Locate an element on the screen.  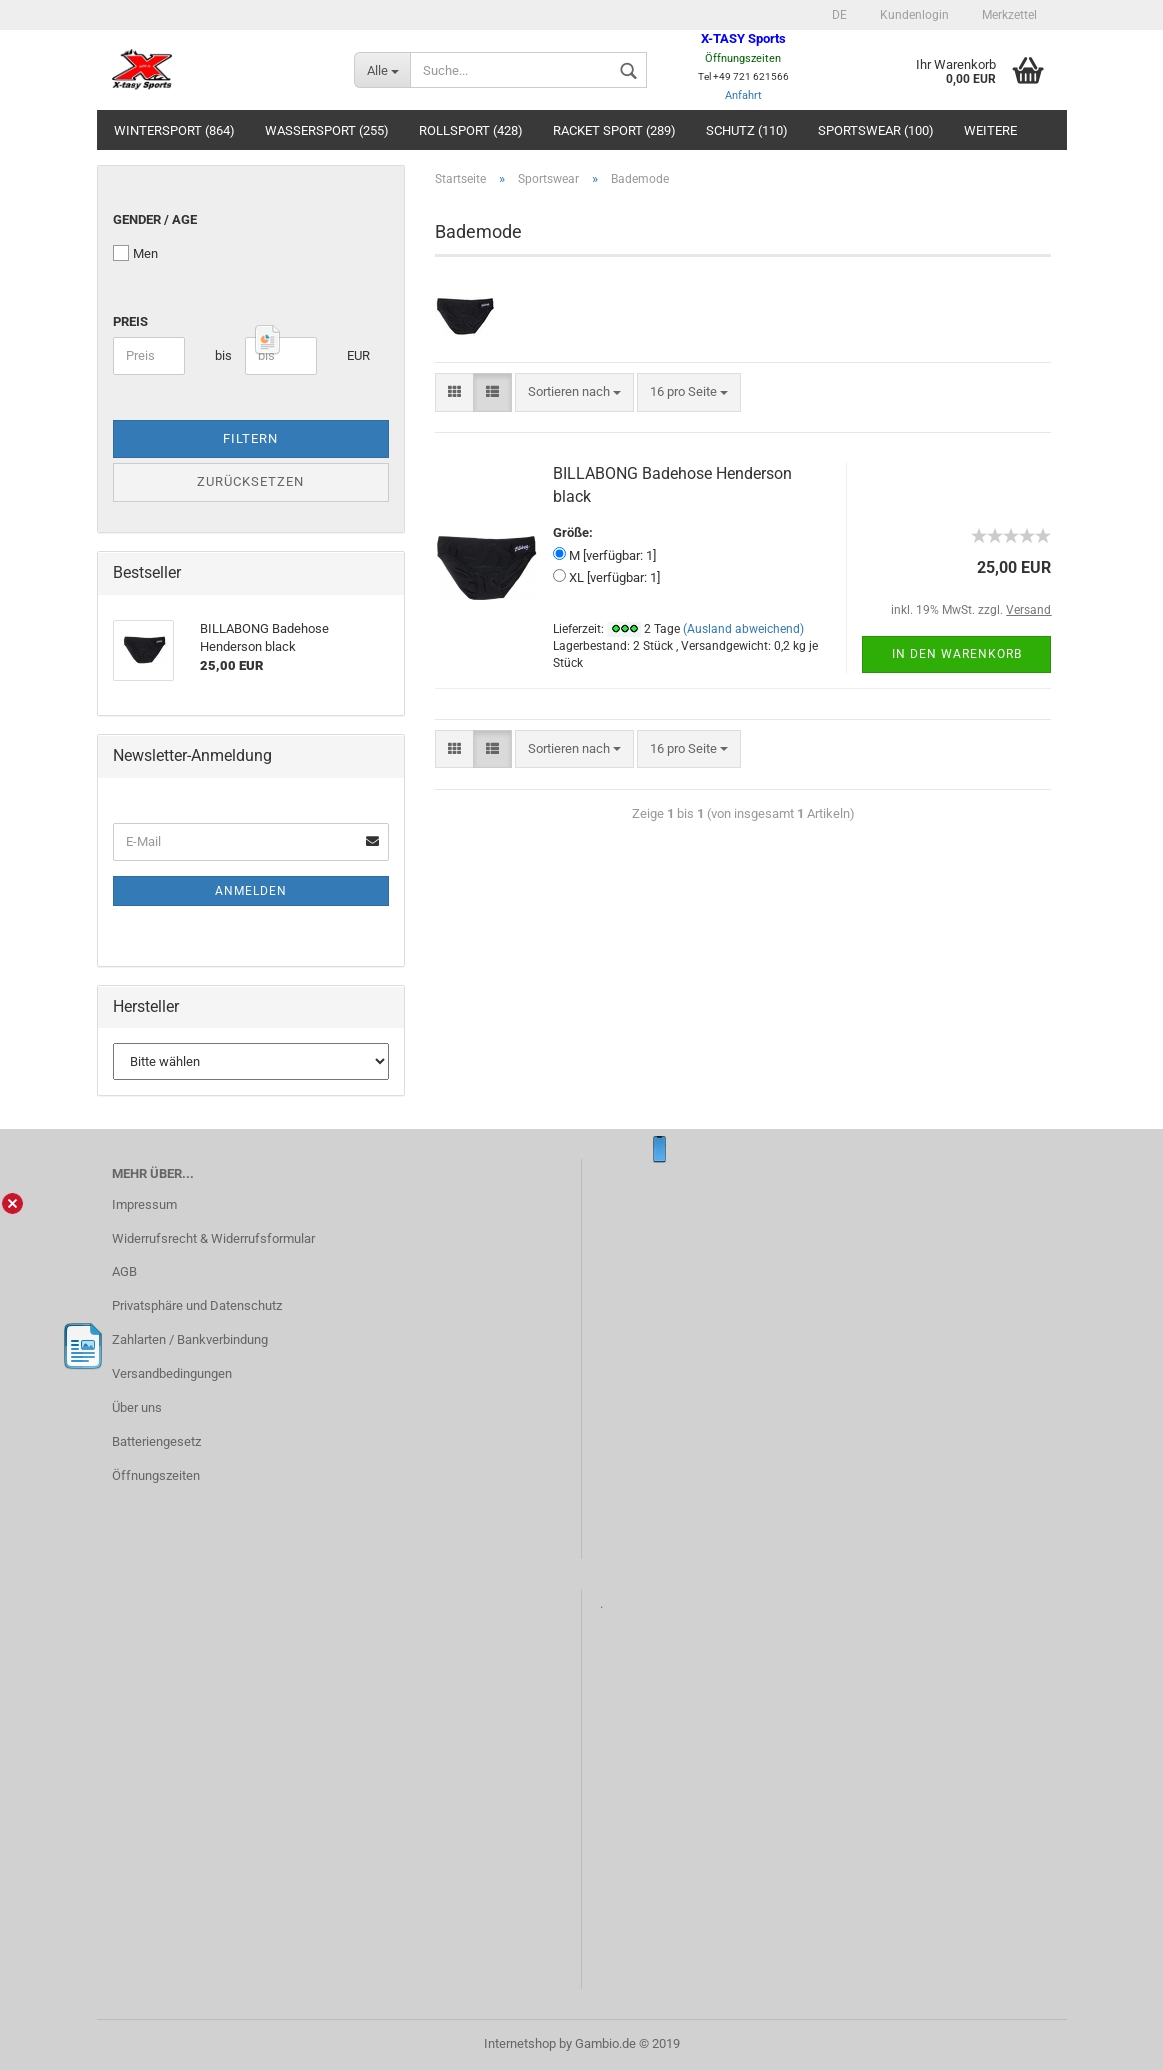
open a presentation file is located at coordinates (267, 339).